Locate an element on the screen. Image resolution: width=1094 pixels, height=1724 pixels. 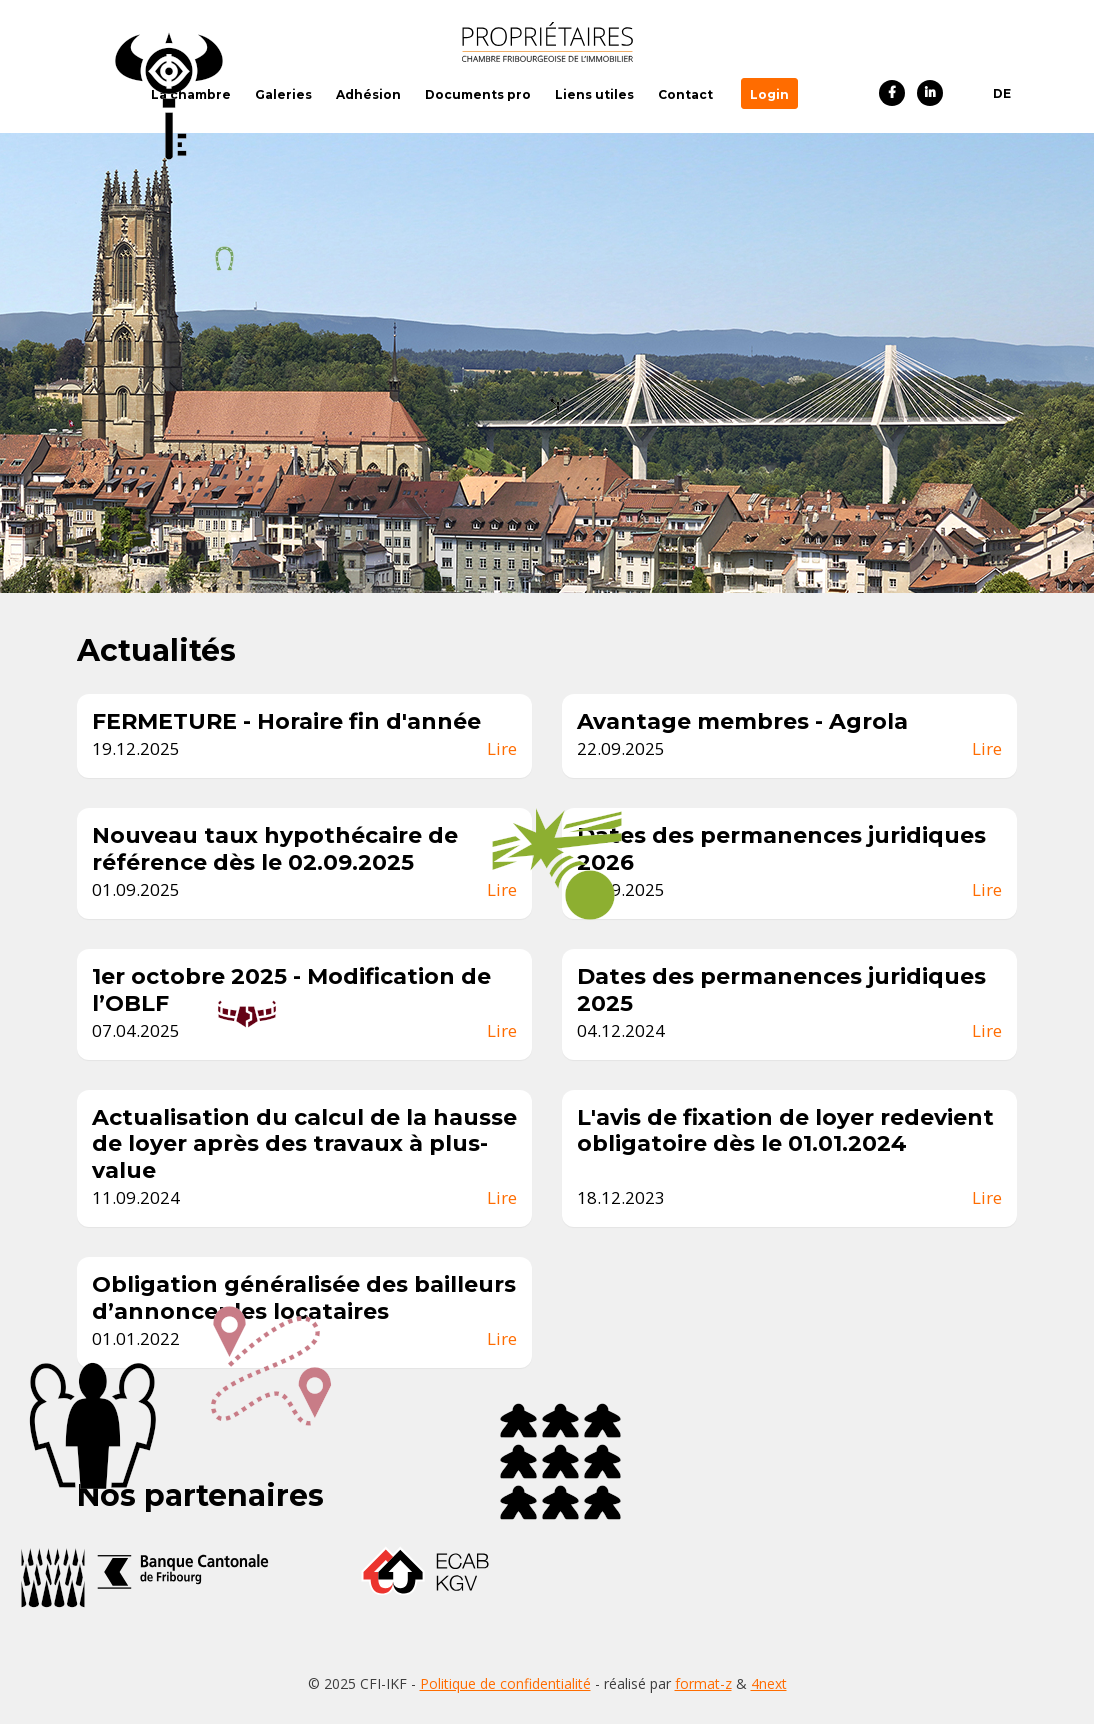
access luck or fortune-related game features is located at coordinates (224, 258).